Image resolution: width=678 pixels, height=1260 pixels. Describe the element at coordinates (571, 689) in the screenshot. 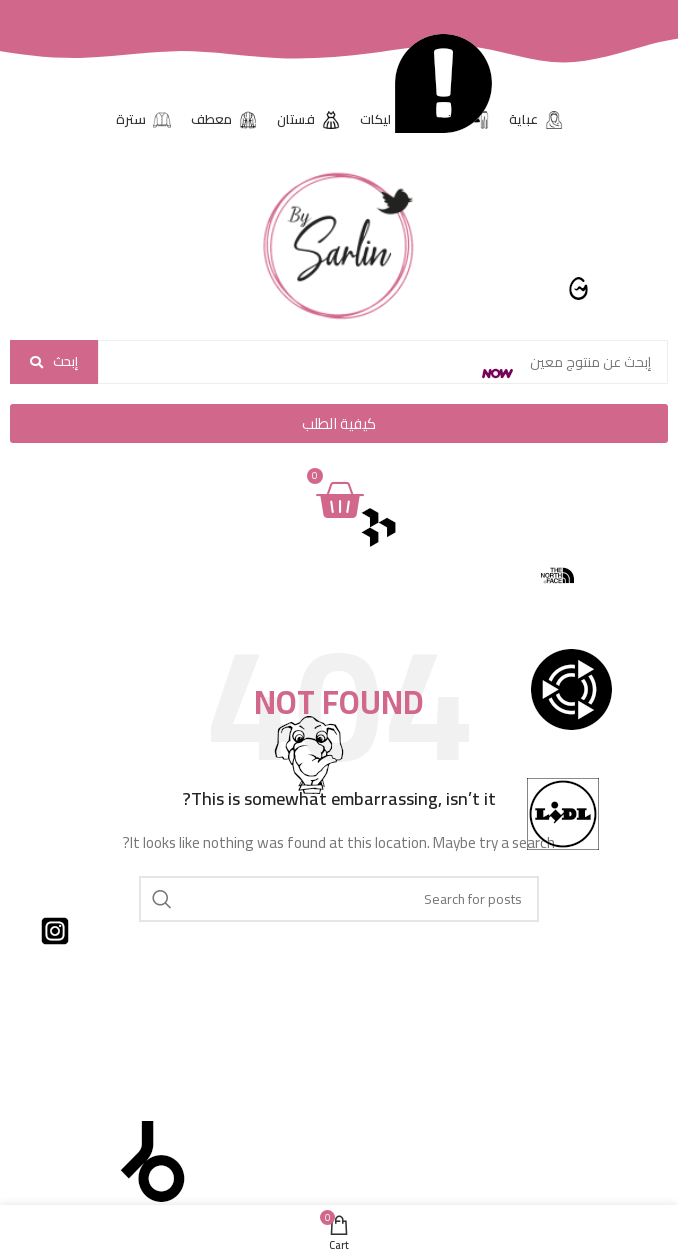

I see `ubuntu mate linux distribution logo` at that location.